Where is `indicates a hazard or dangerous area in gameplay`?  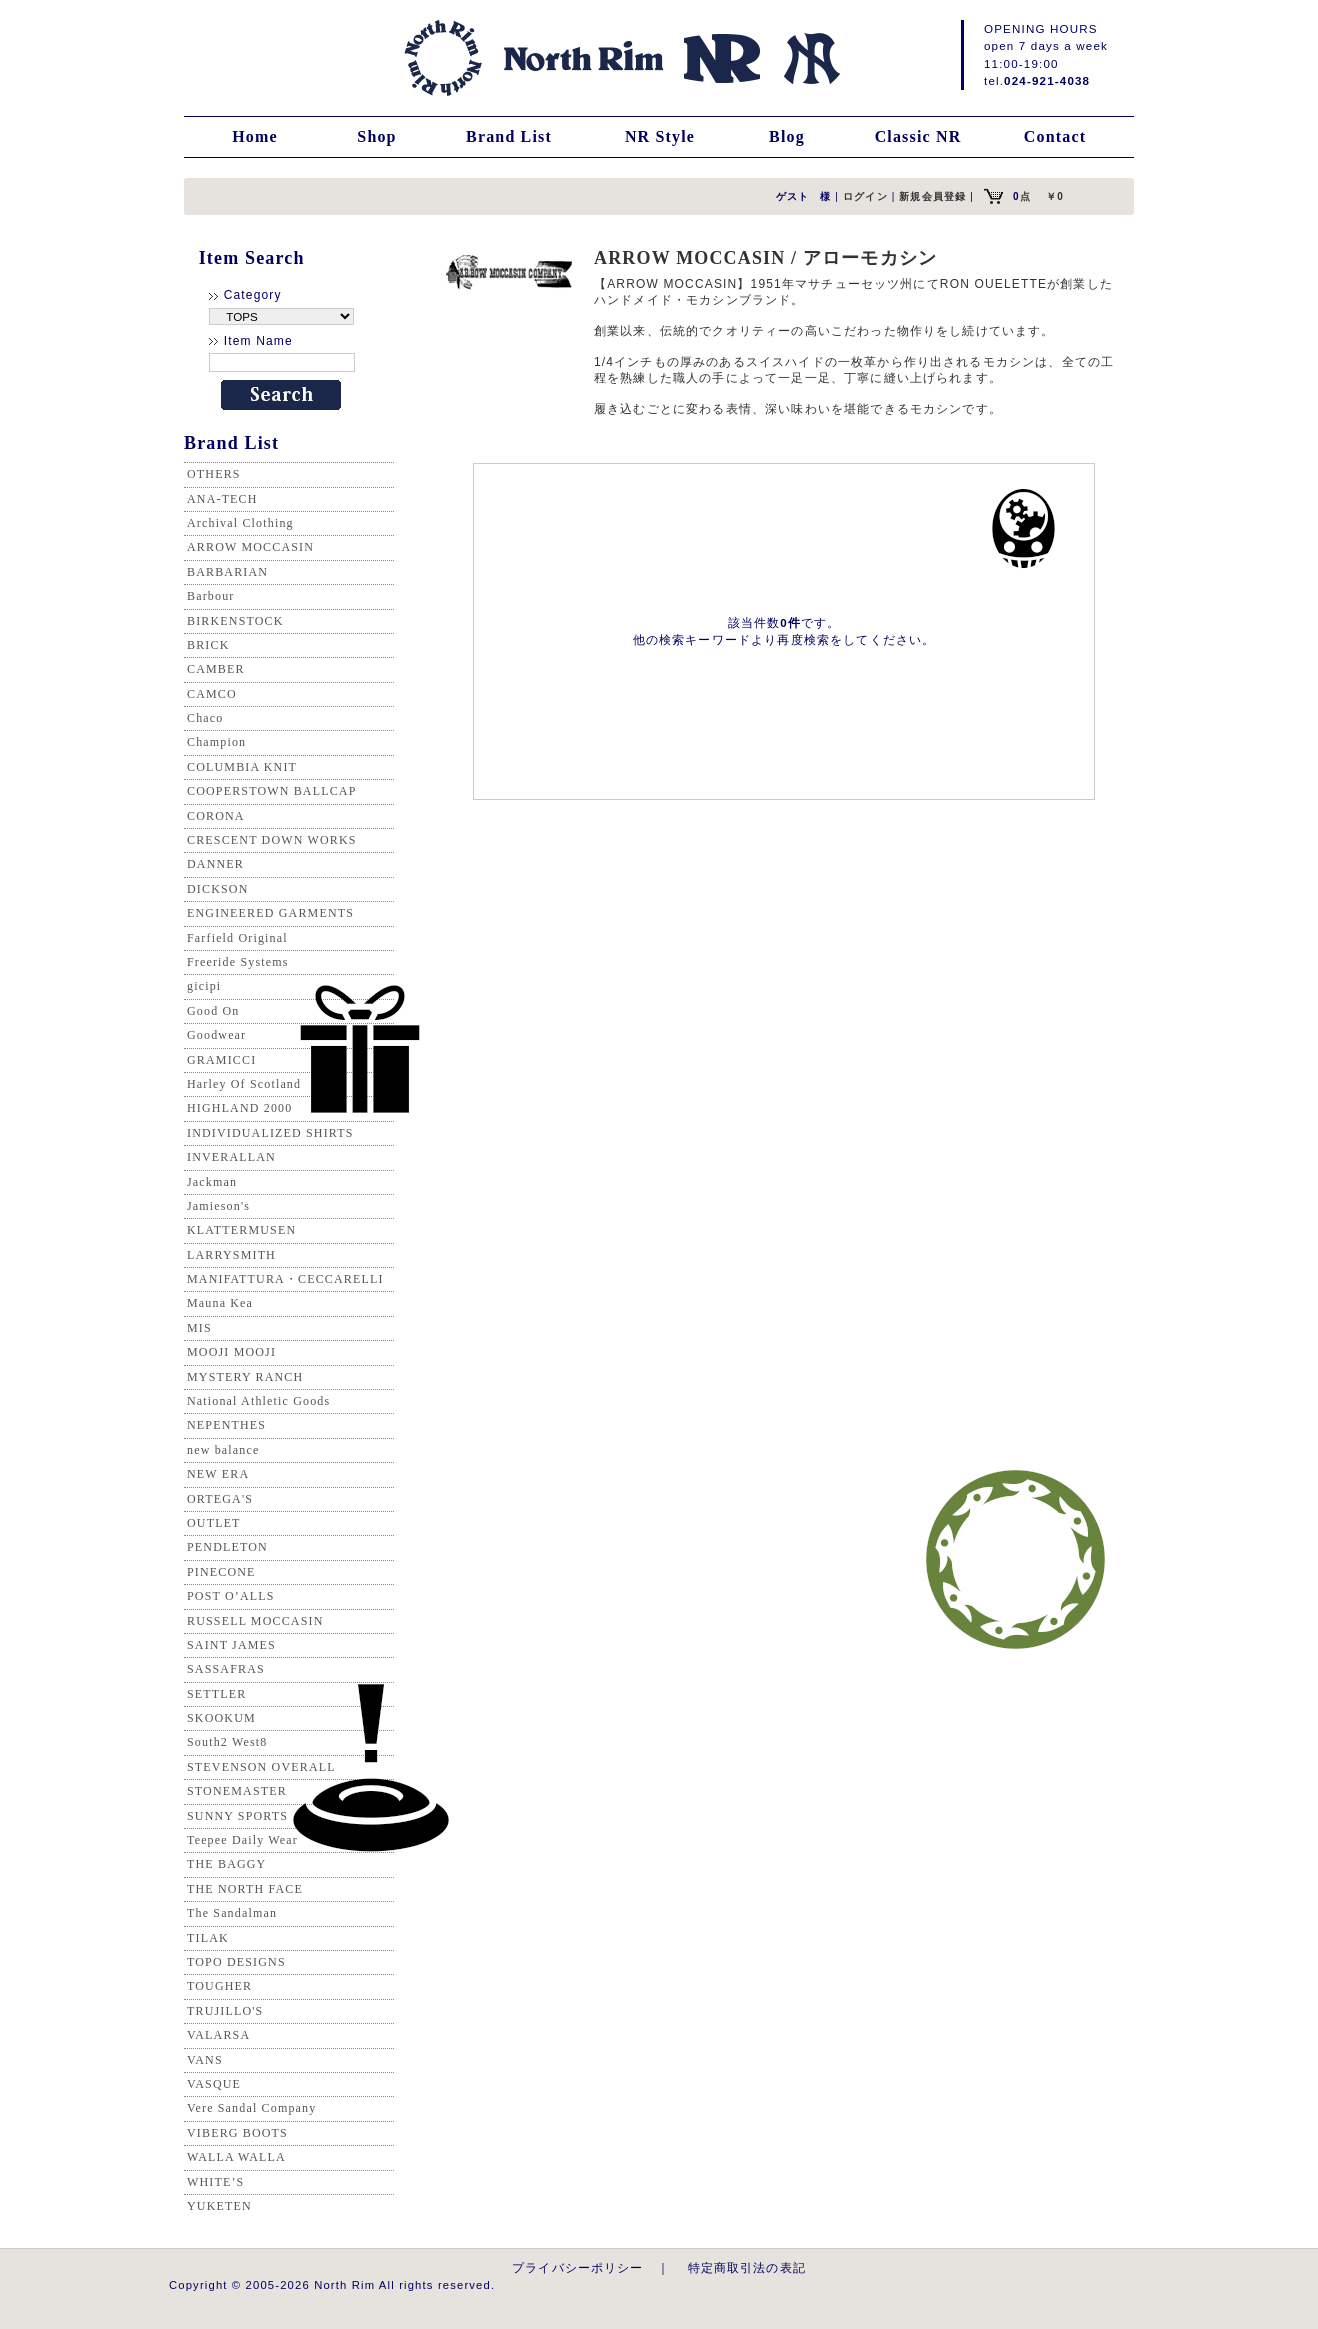
indicates a hazard or dangerous area in gameplay is located at coordinates (369, 1766).